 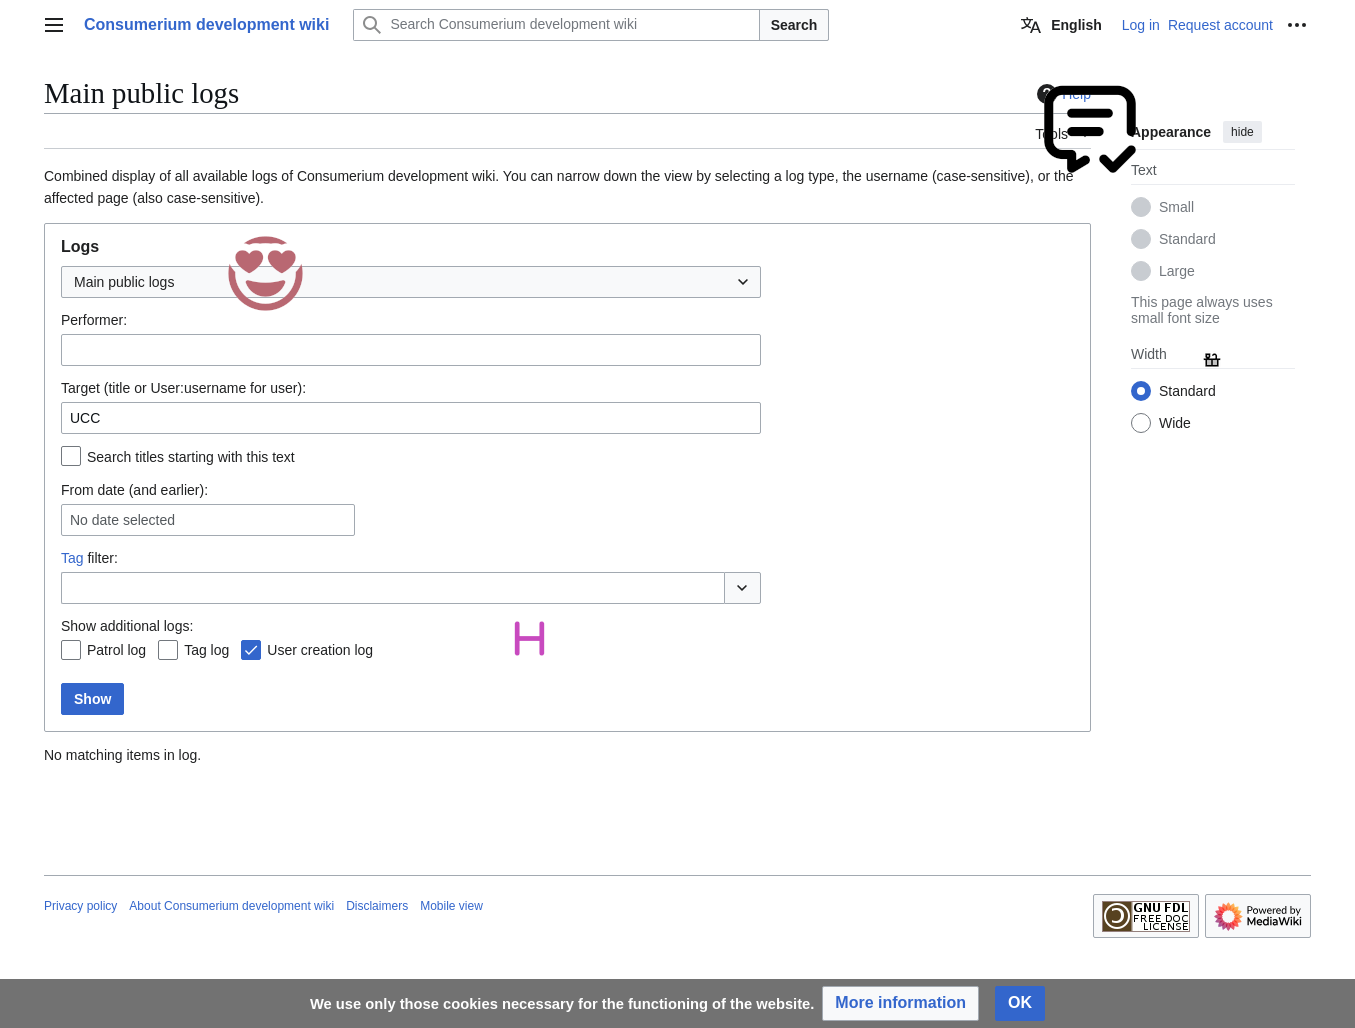 What do you see at coordinates (529, 638) in the screenshot?
I see `indicates a hospital or medical facility nearby` at bounding box center [529, 638].